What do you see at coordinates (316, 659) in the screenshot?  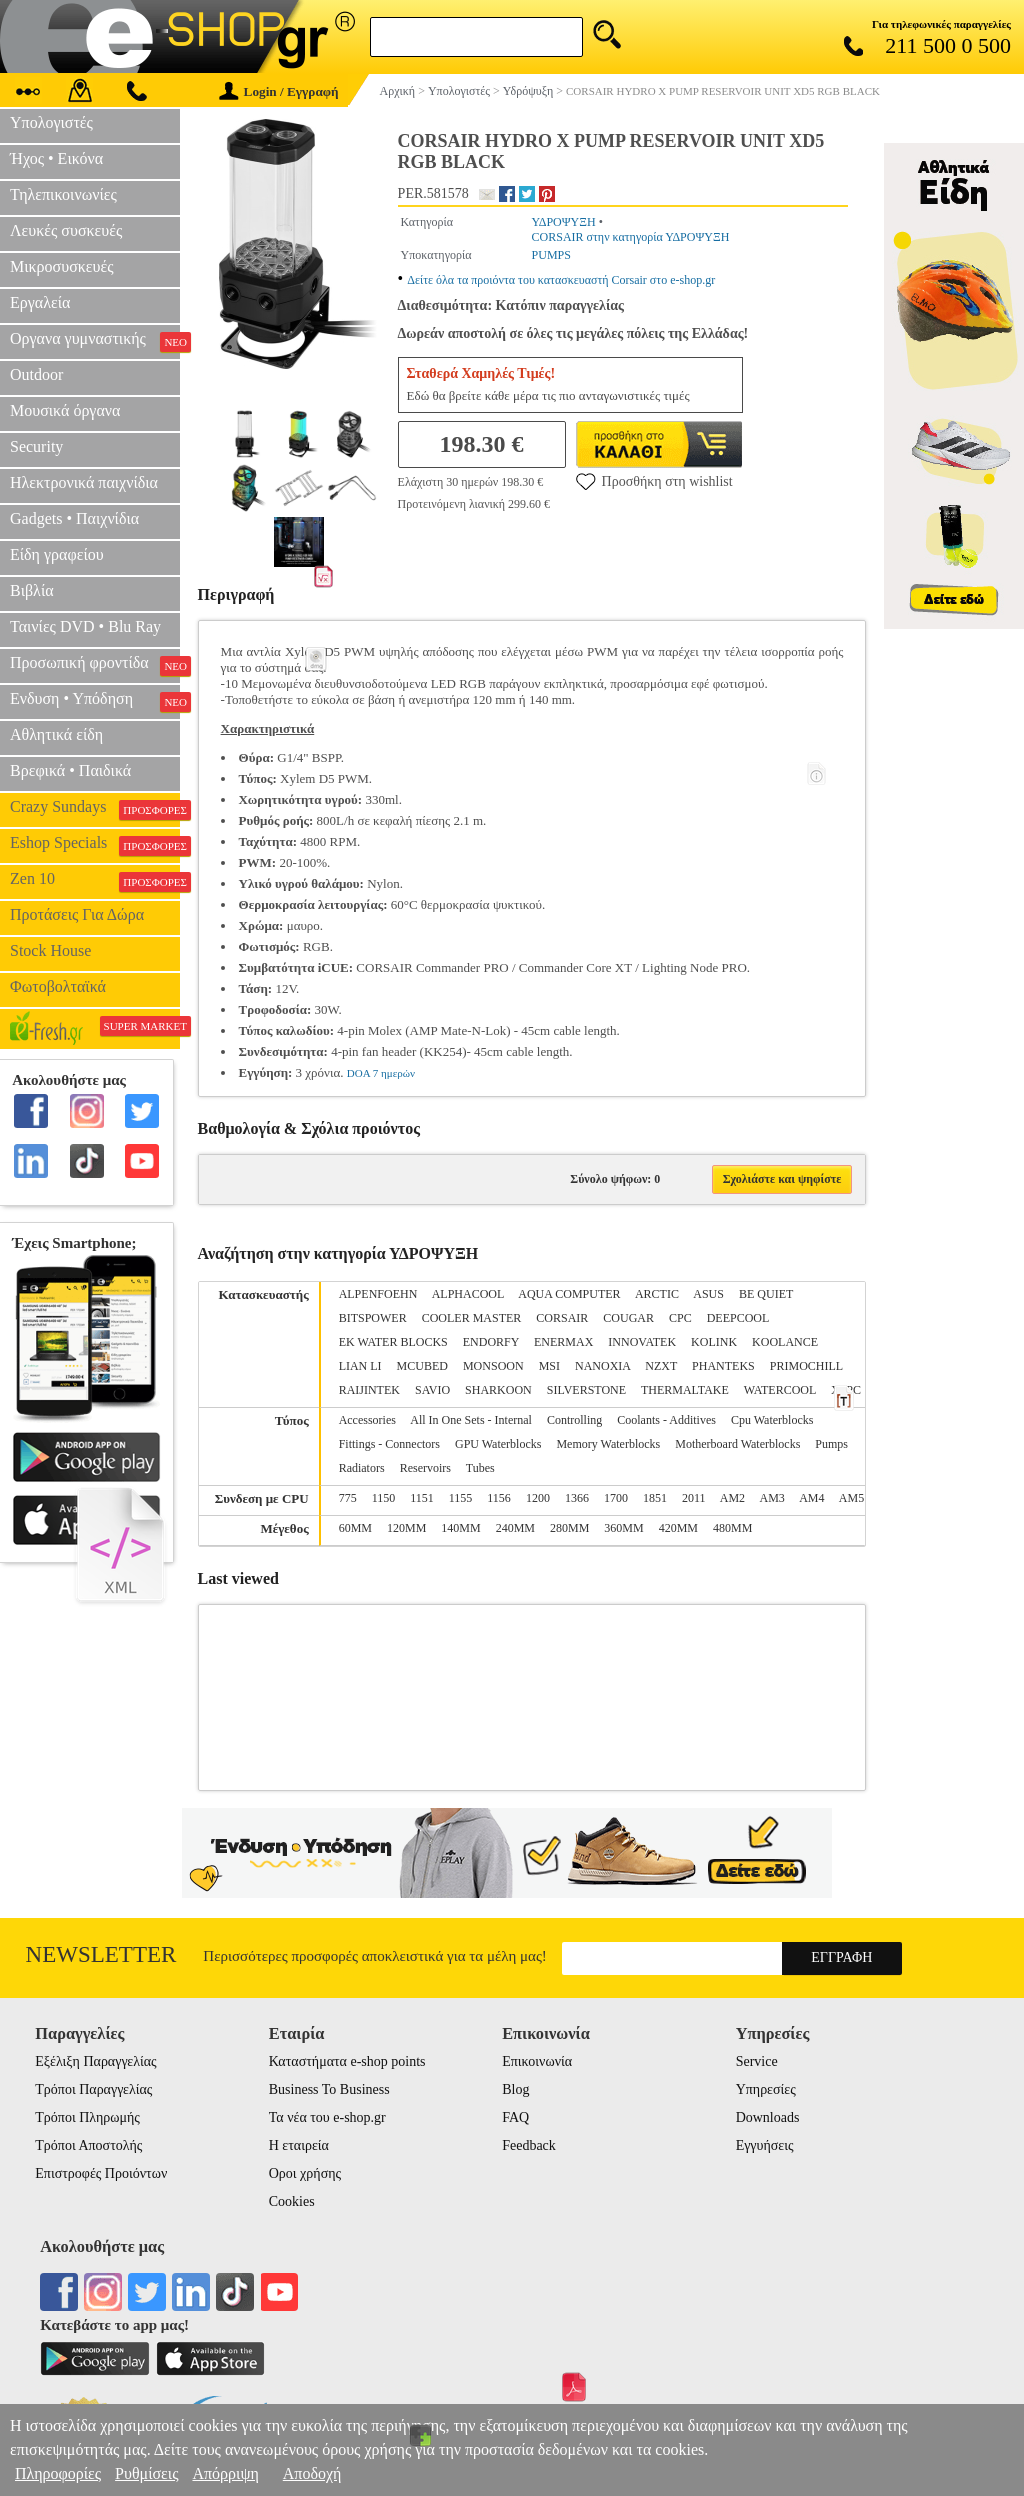 I see `apple disk image file (.dmg)` at bounding box center [316, 659].